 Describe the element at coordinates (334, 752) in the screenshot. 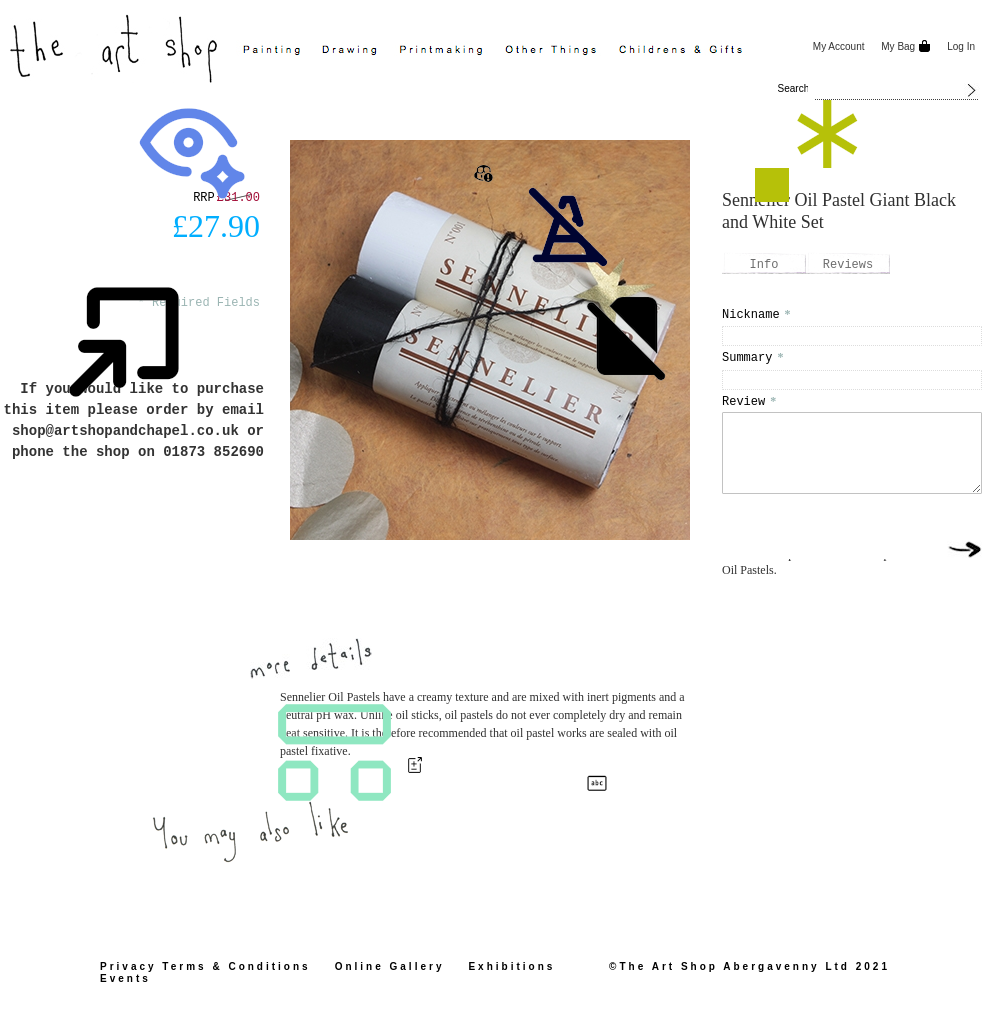

I see `view code structure or hierarchy` at that location.